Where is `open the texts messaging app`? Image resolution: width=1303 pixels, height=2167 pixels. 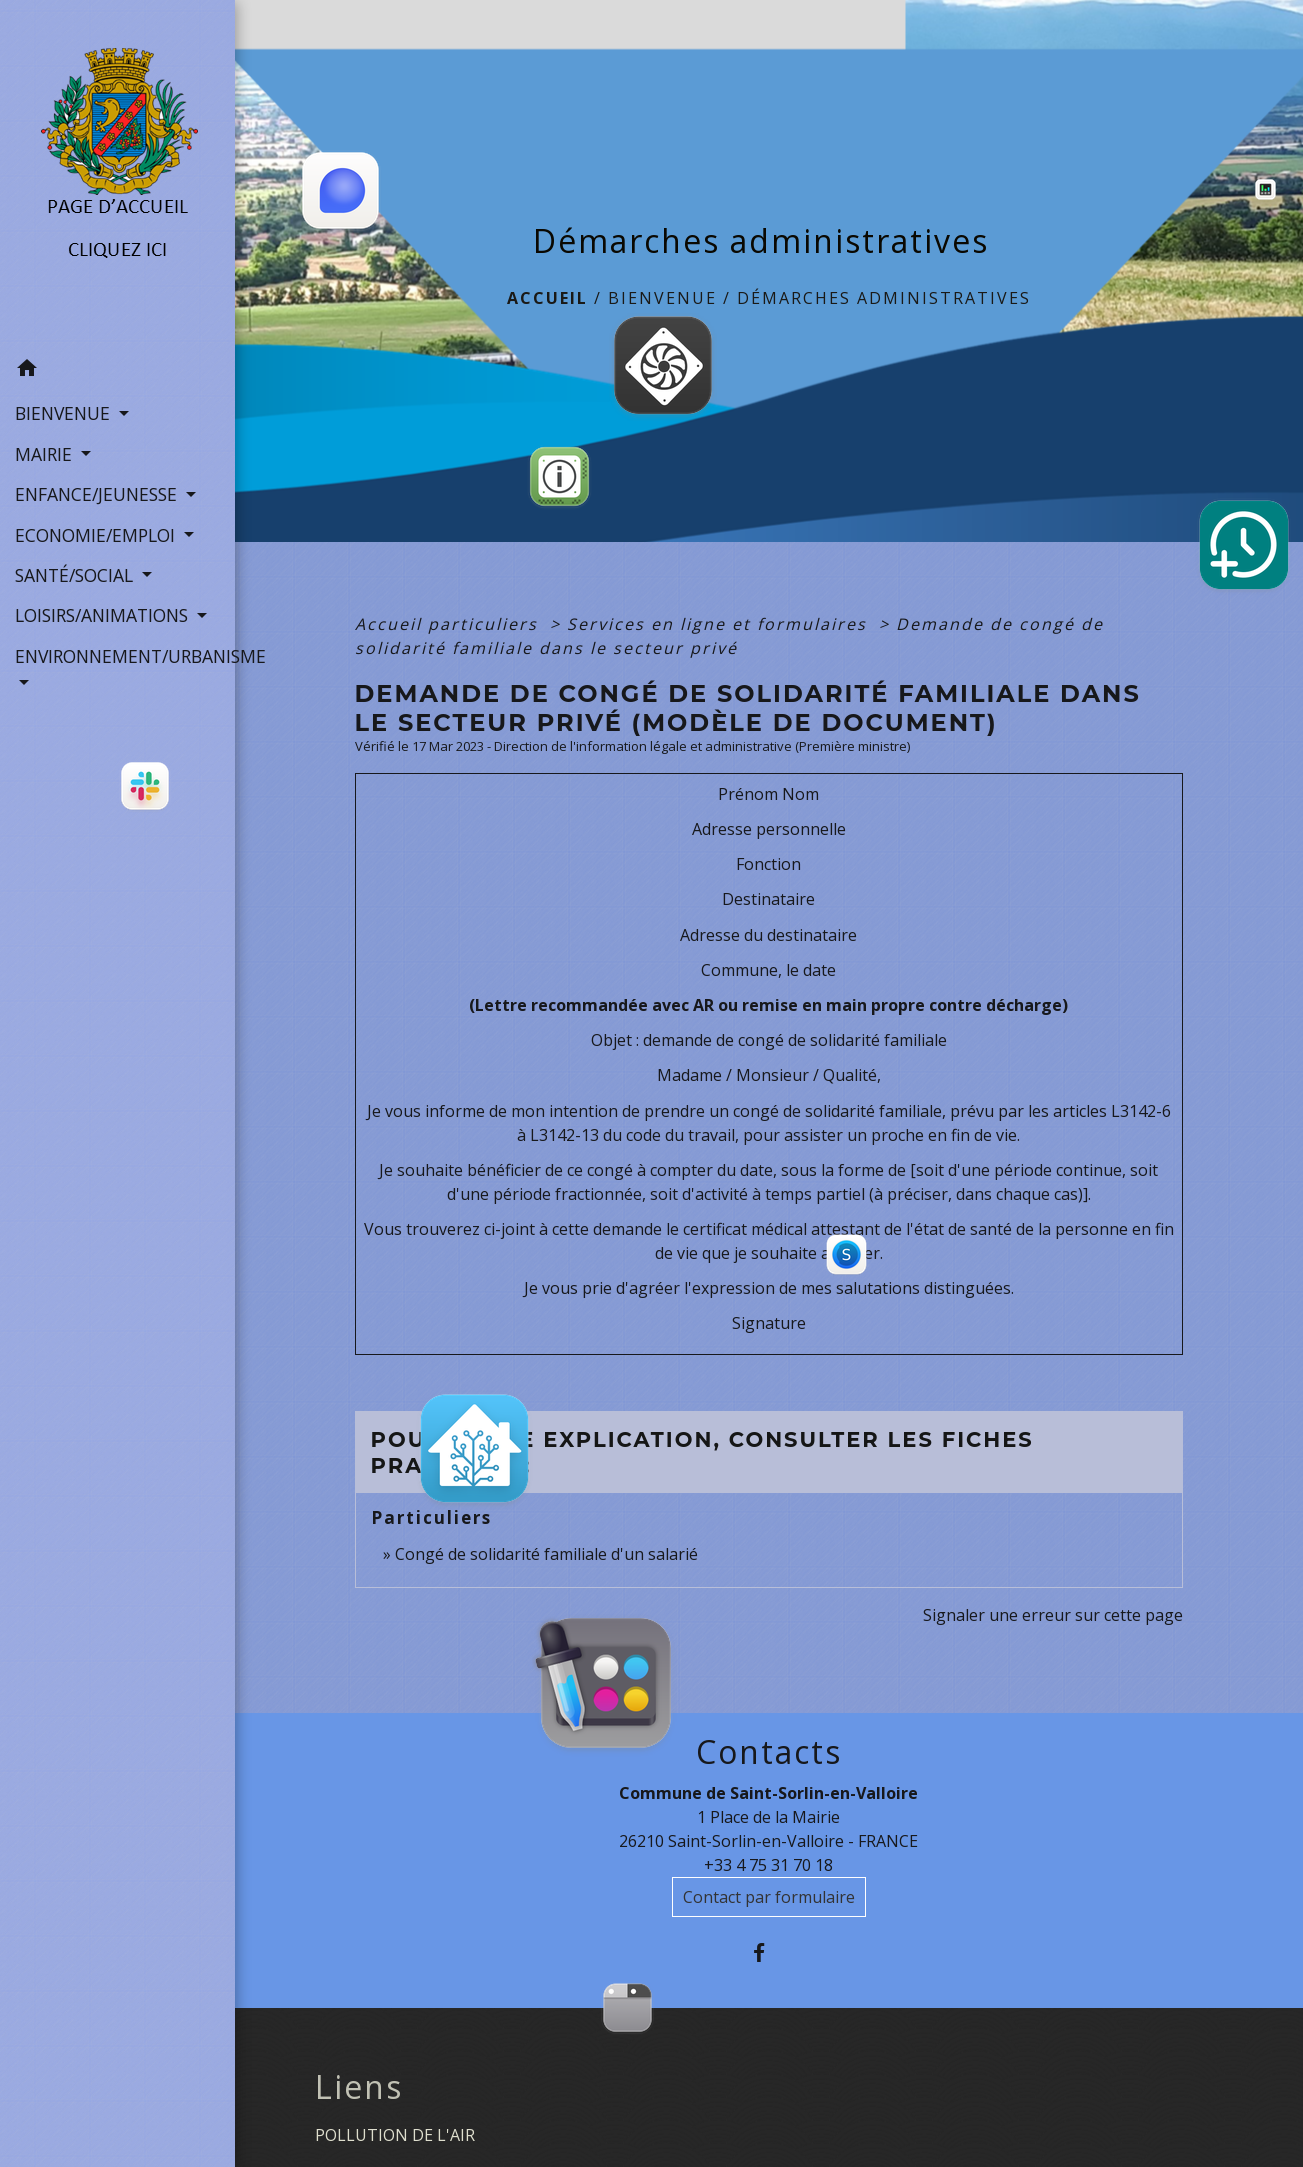
open the texts messaging app is located at coordinates (340, 190).